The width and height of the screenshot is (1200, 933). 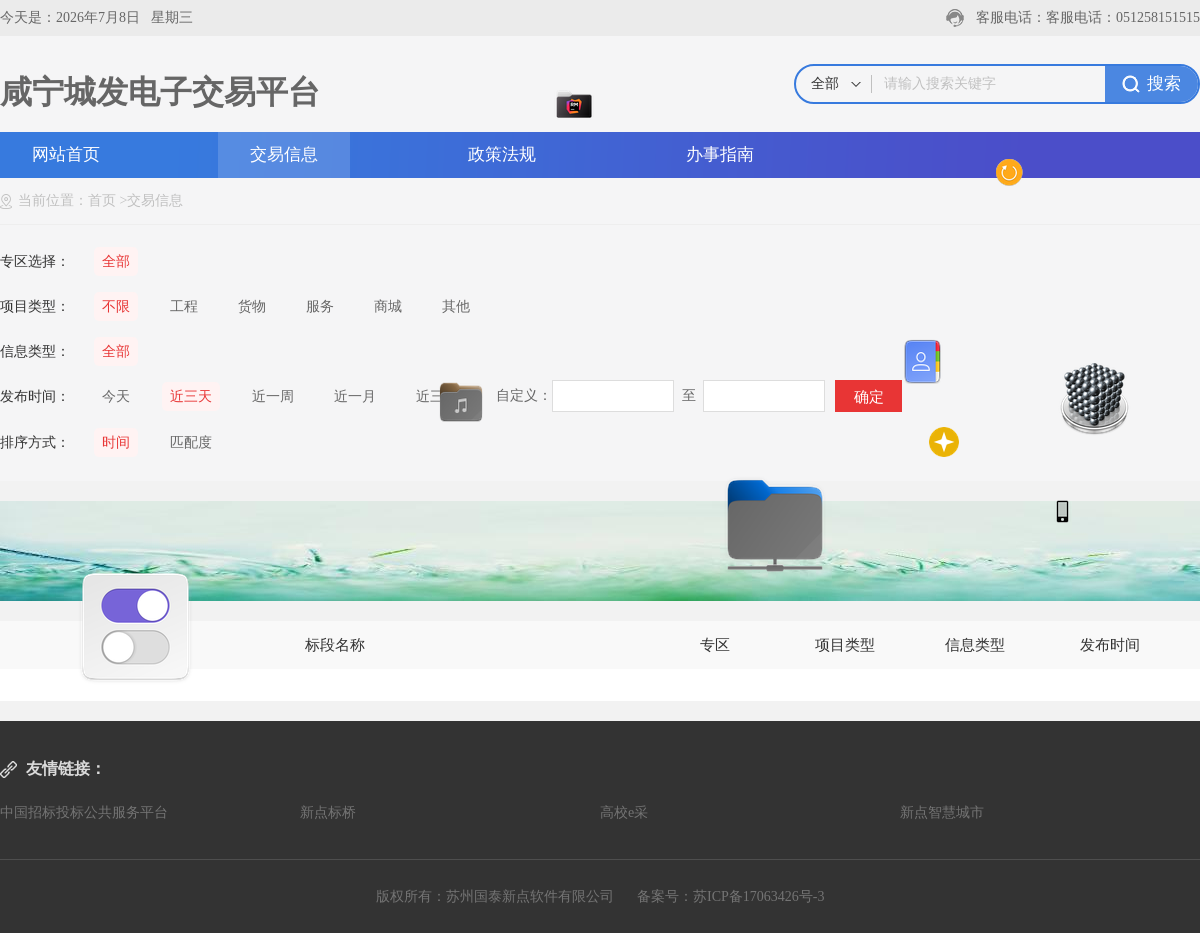 I want to click on open gnome tweaks application, so click(x=135, y=626).